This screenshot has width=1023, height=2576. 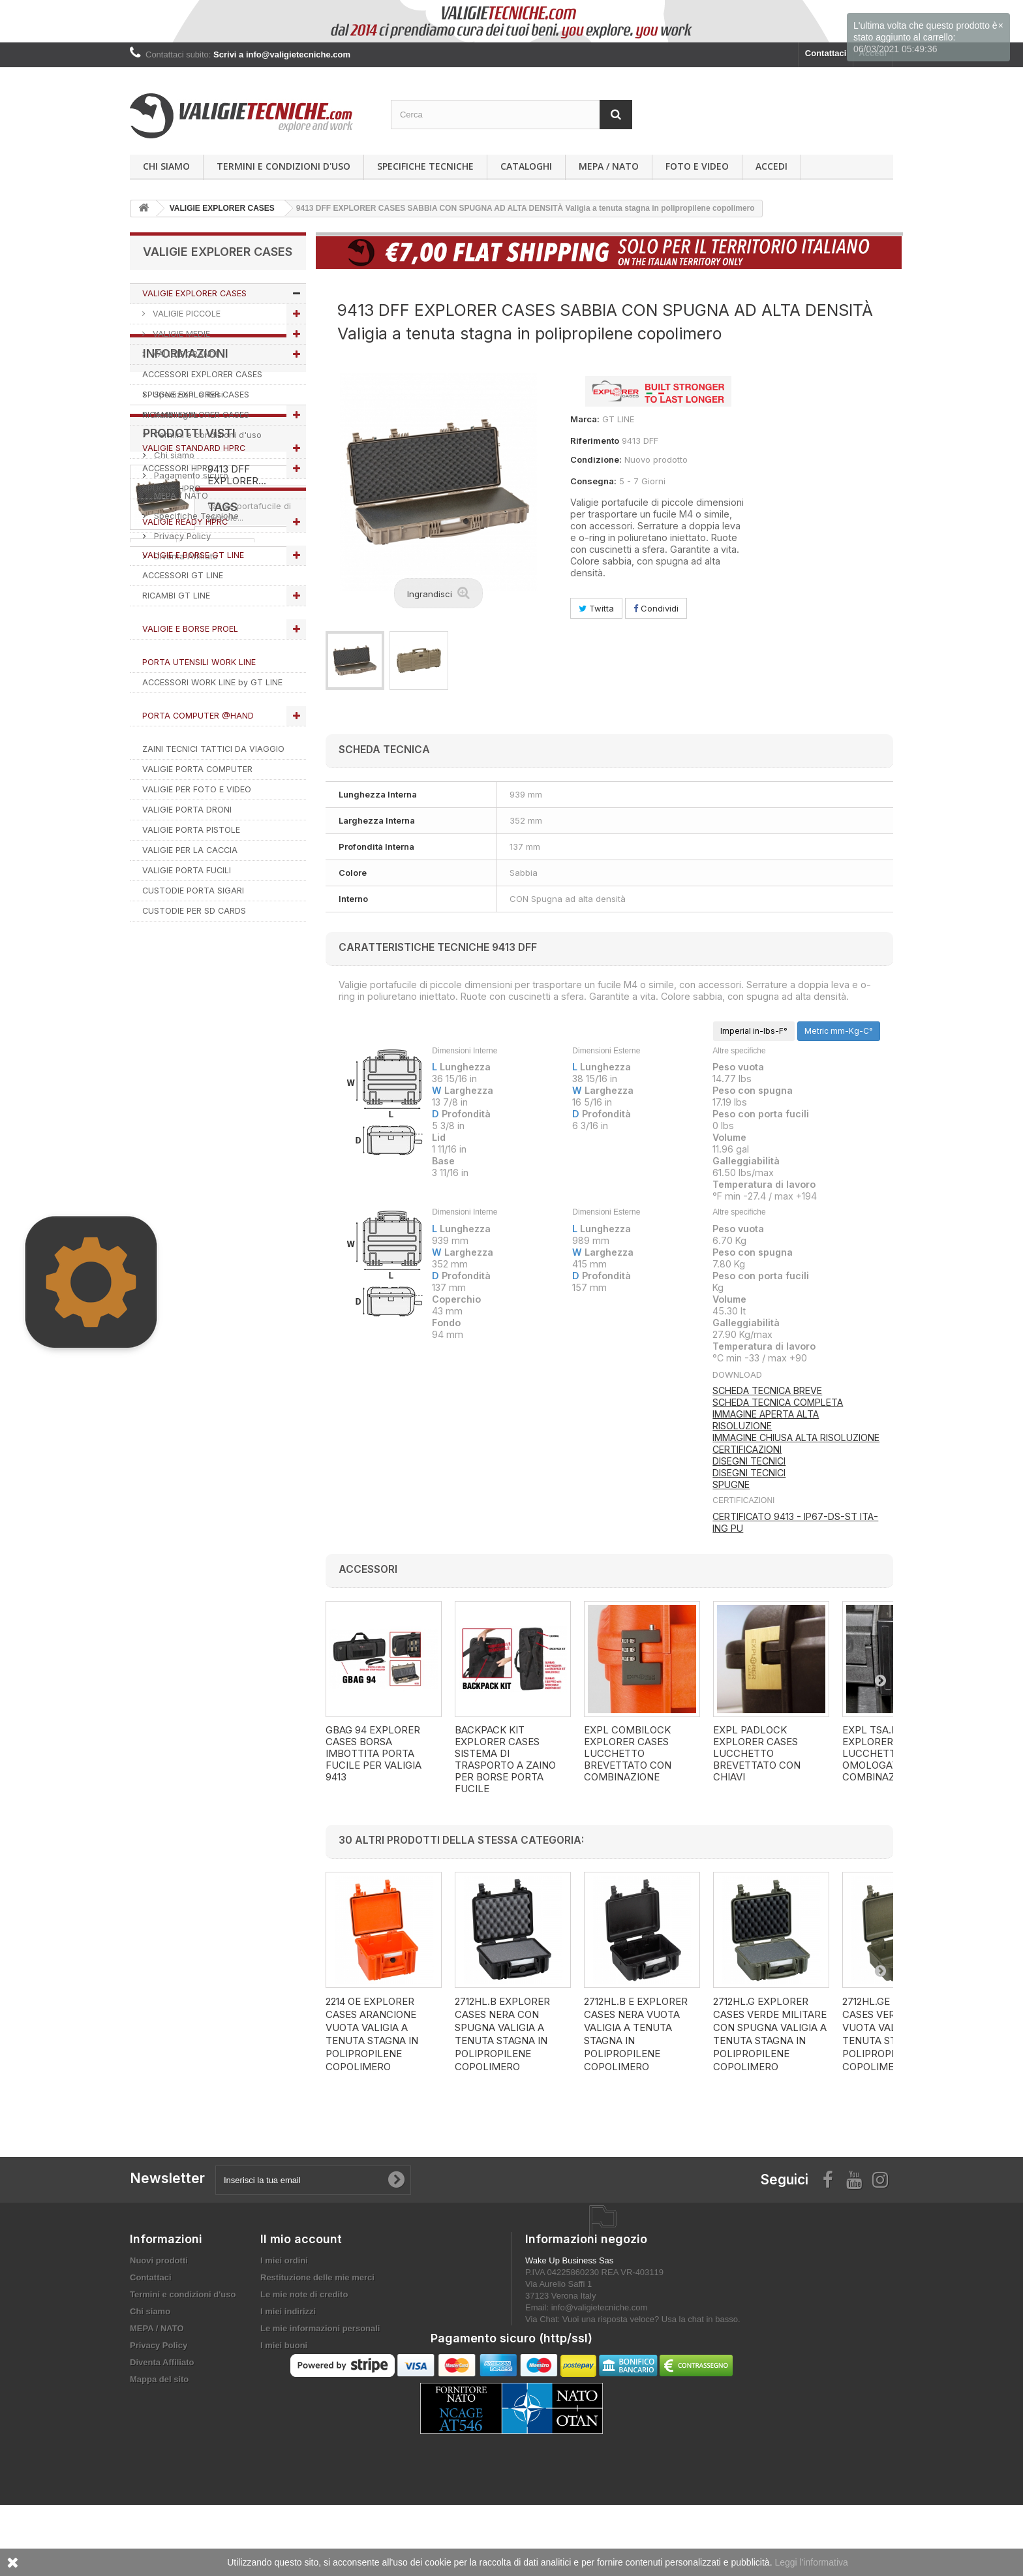 I want to click on access flag emojis in the emoji picker, so click(x=603, y=2221).